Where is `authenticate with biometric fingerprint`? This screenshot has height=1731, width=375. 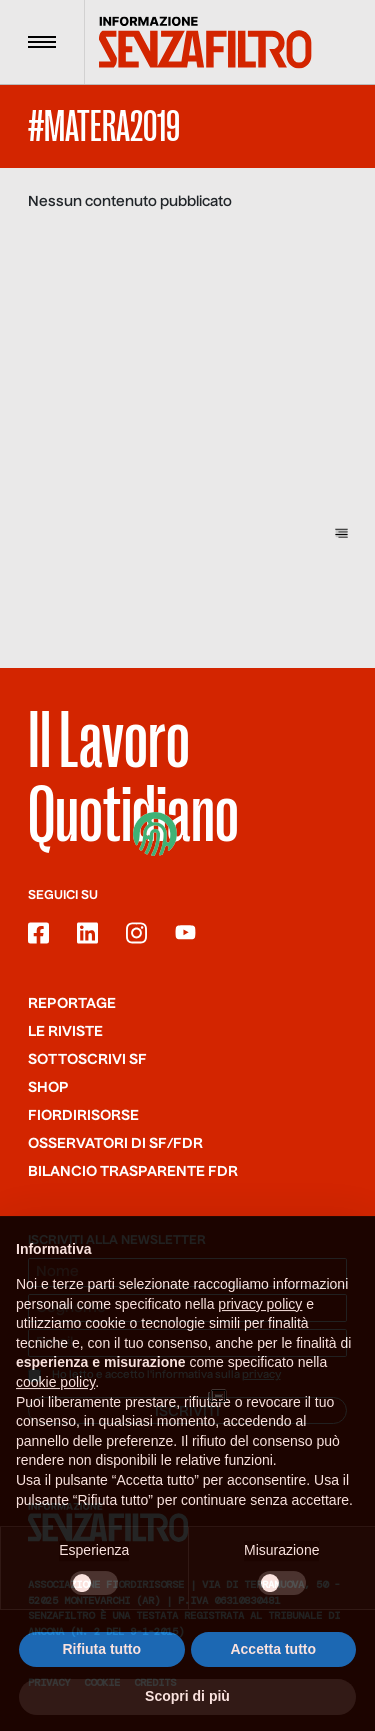
authenticate with biometric fingerprint is located at coordinates (155, 834).